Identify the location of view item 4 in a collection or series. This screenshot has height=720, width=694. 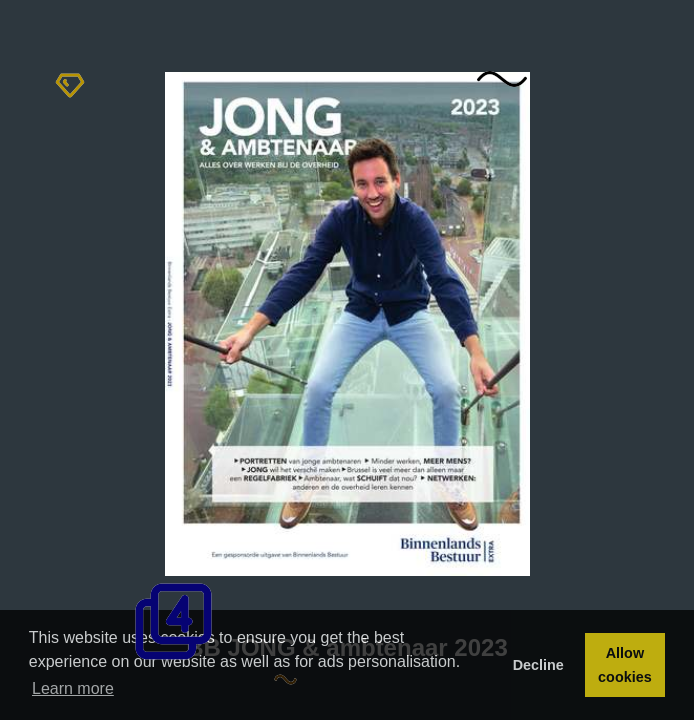
(173, 621).